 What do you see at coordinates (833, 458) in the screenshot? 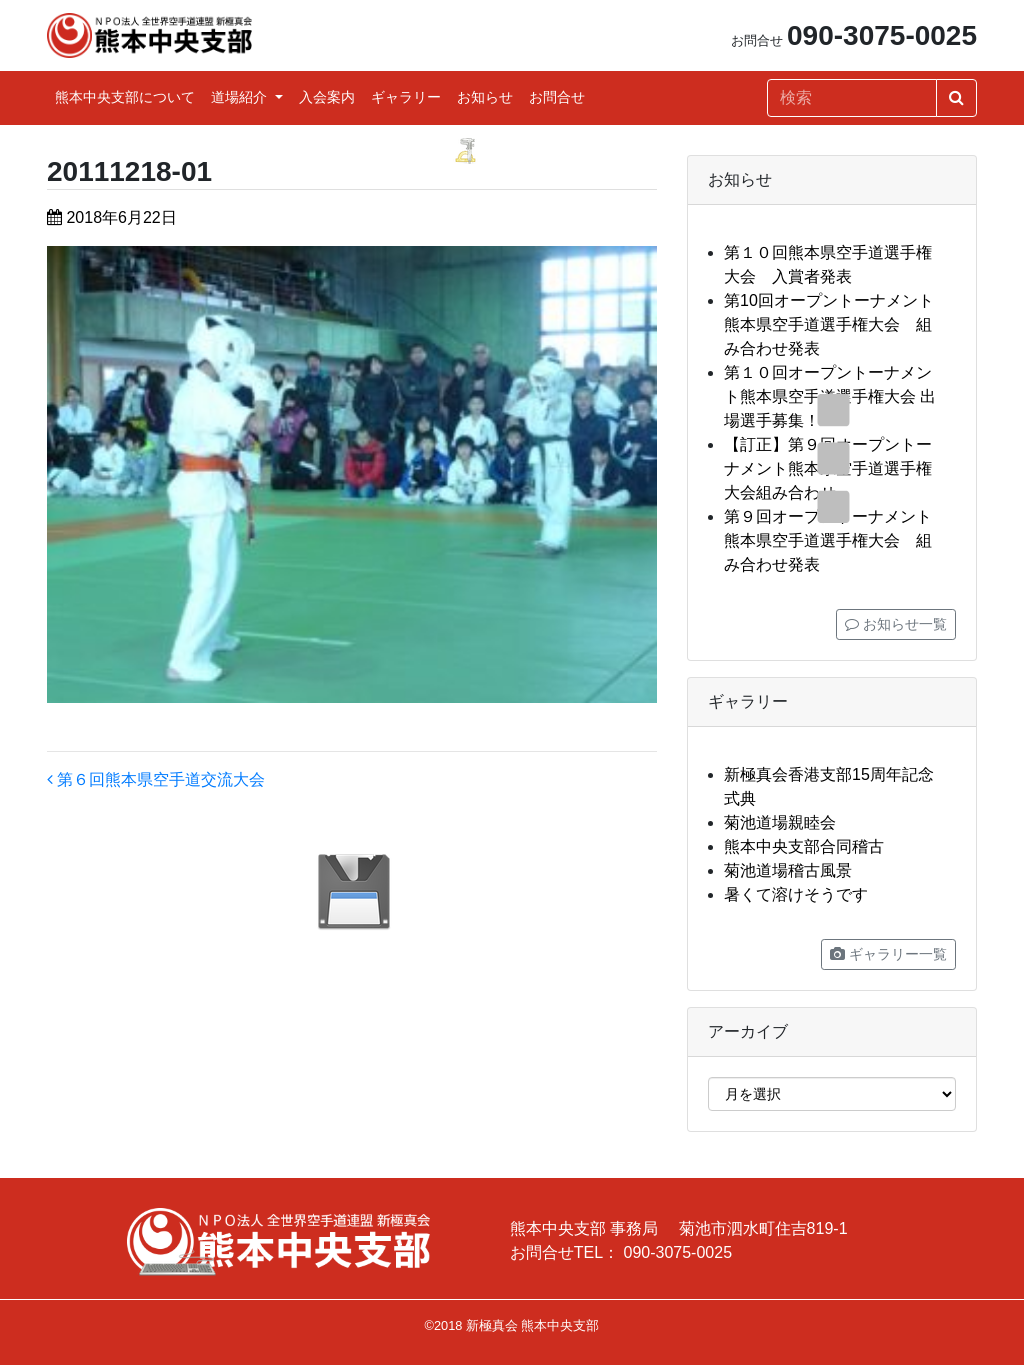
I see `view more options` at bounding box center [833, 458].